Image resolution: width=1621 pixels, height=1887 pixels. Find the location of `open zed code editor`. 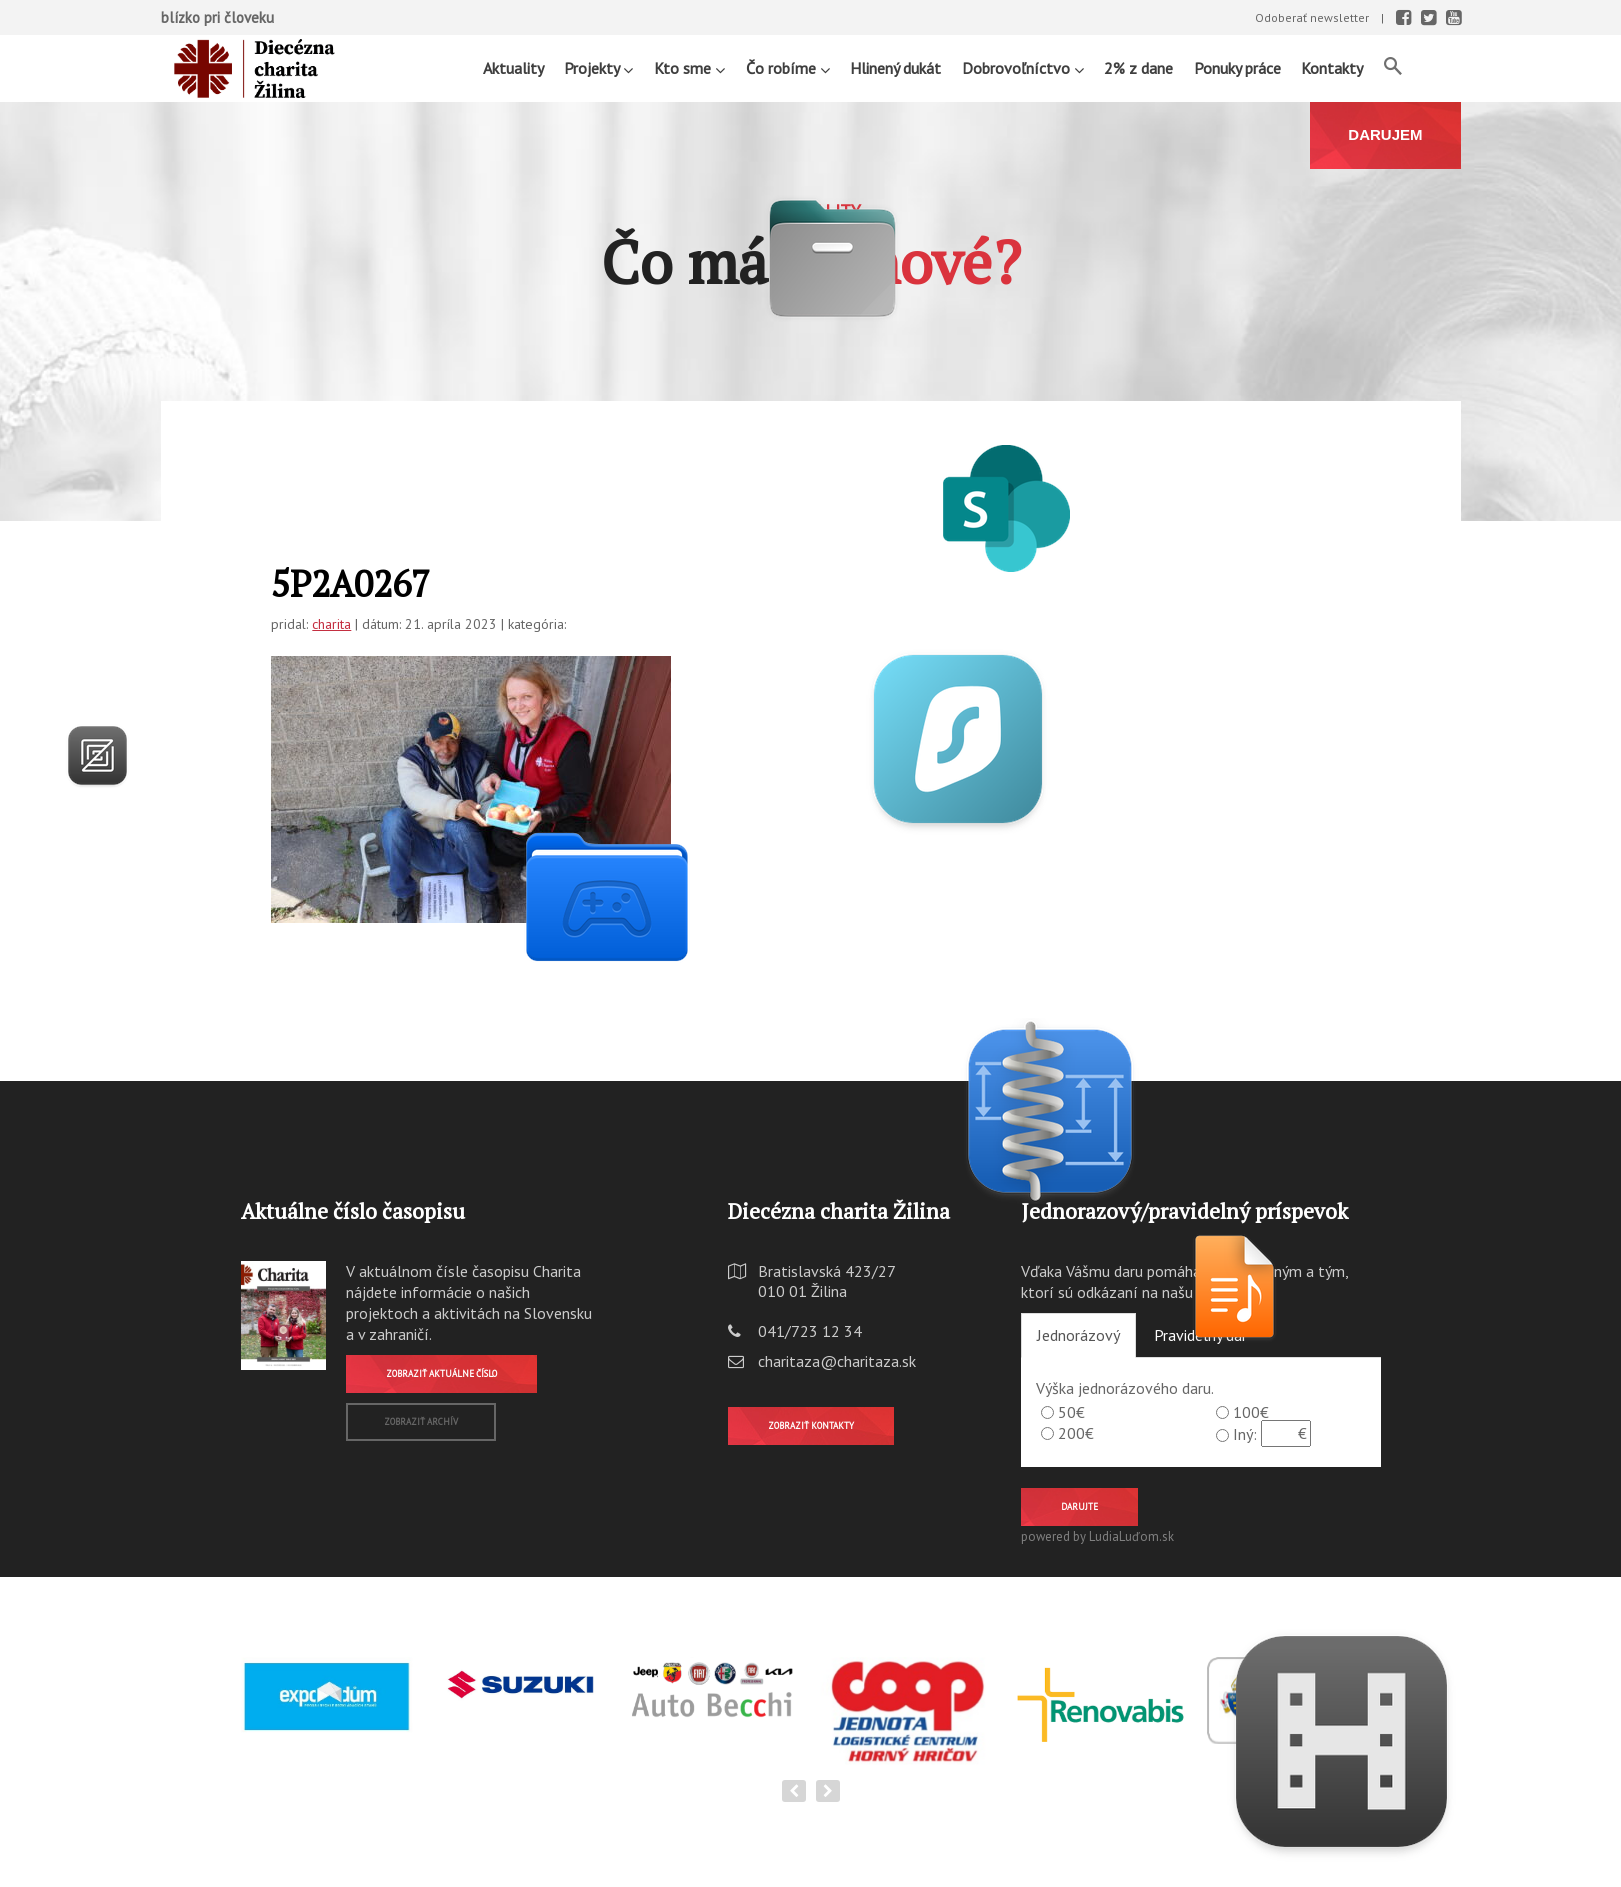

open zed code editor is located at coordinates (97, 755).